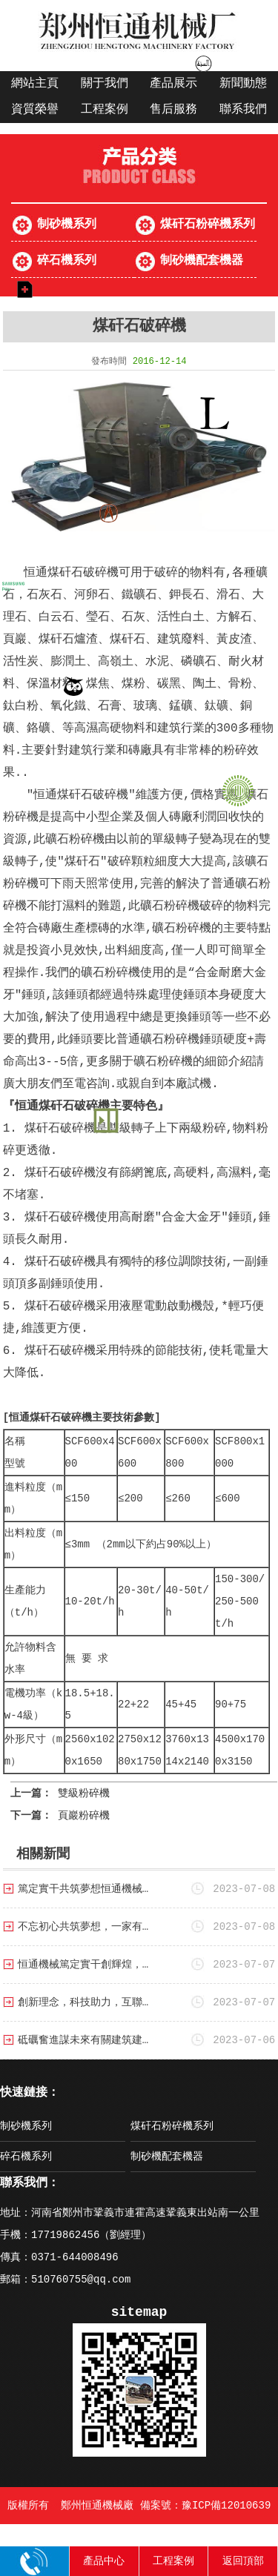 This screenshot has height=2576, width=278. Describe the element at coordinates (13, 587) in the screenshot. I see `pay with samsung pay` at that location.